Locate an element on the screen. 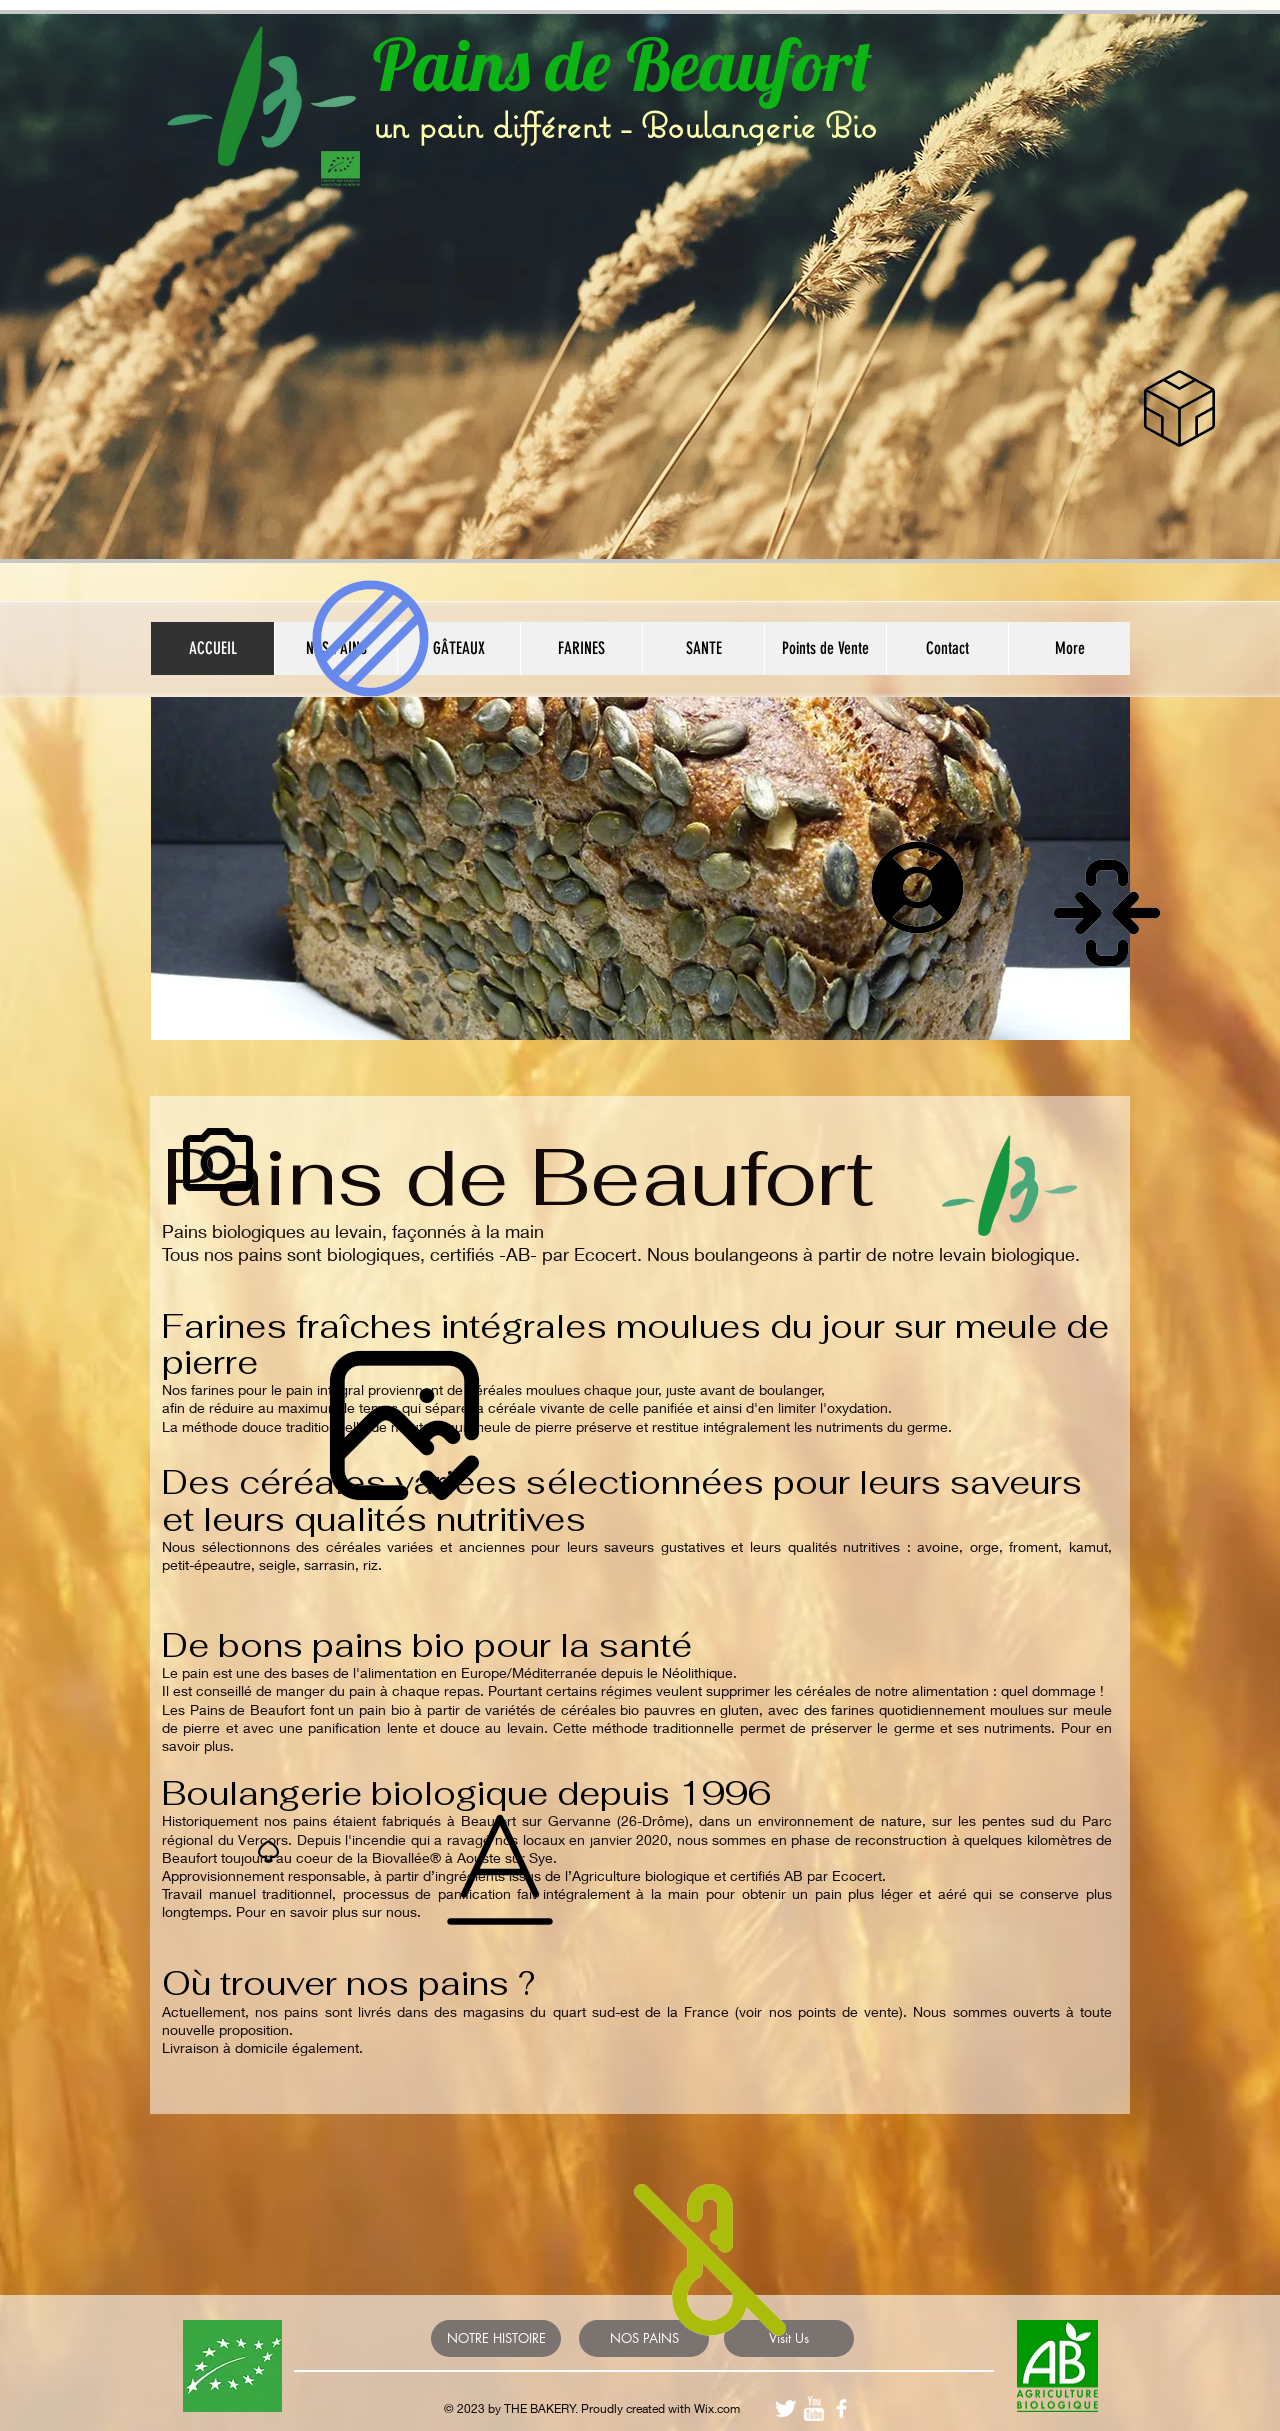 Image resolution: width=1280 pixels, height=2431 pixels. take a photo is located at coordinates (218, 1163).